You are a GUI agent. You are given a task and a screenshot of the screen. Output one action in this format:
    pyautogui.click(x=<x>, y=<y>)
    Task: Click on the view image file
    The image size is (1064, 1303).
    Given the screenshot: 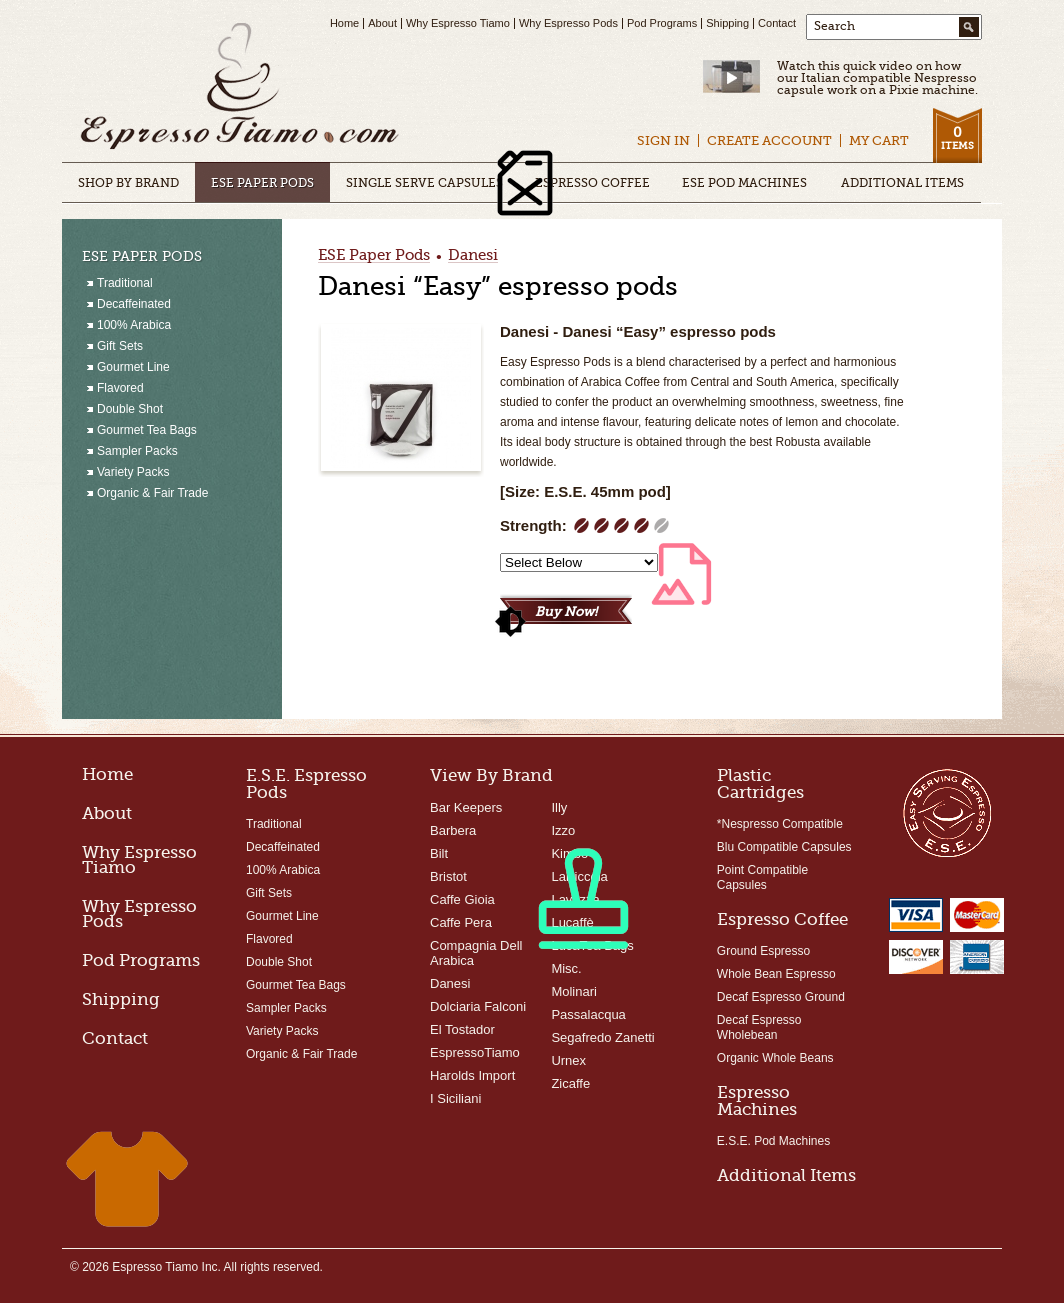 What is the action you would take?
    pyautogui.click(x=685, y=574)
    